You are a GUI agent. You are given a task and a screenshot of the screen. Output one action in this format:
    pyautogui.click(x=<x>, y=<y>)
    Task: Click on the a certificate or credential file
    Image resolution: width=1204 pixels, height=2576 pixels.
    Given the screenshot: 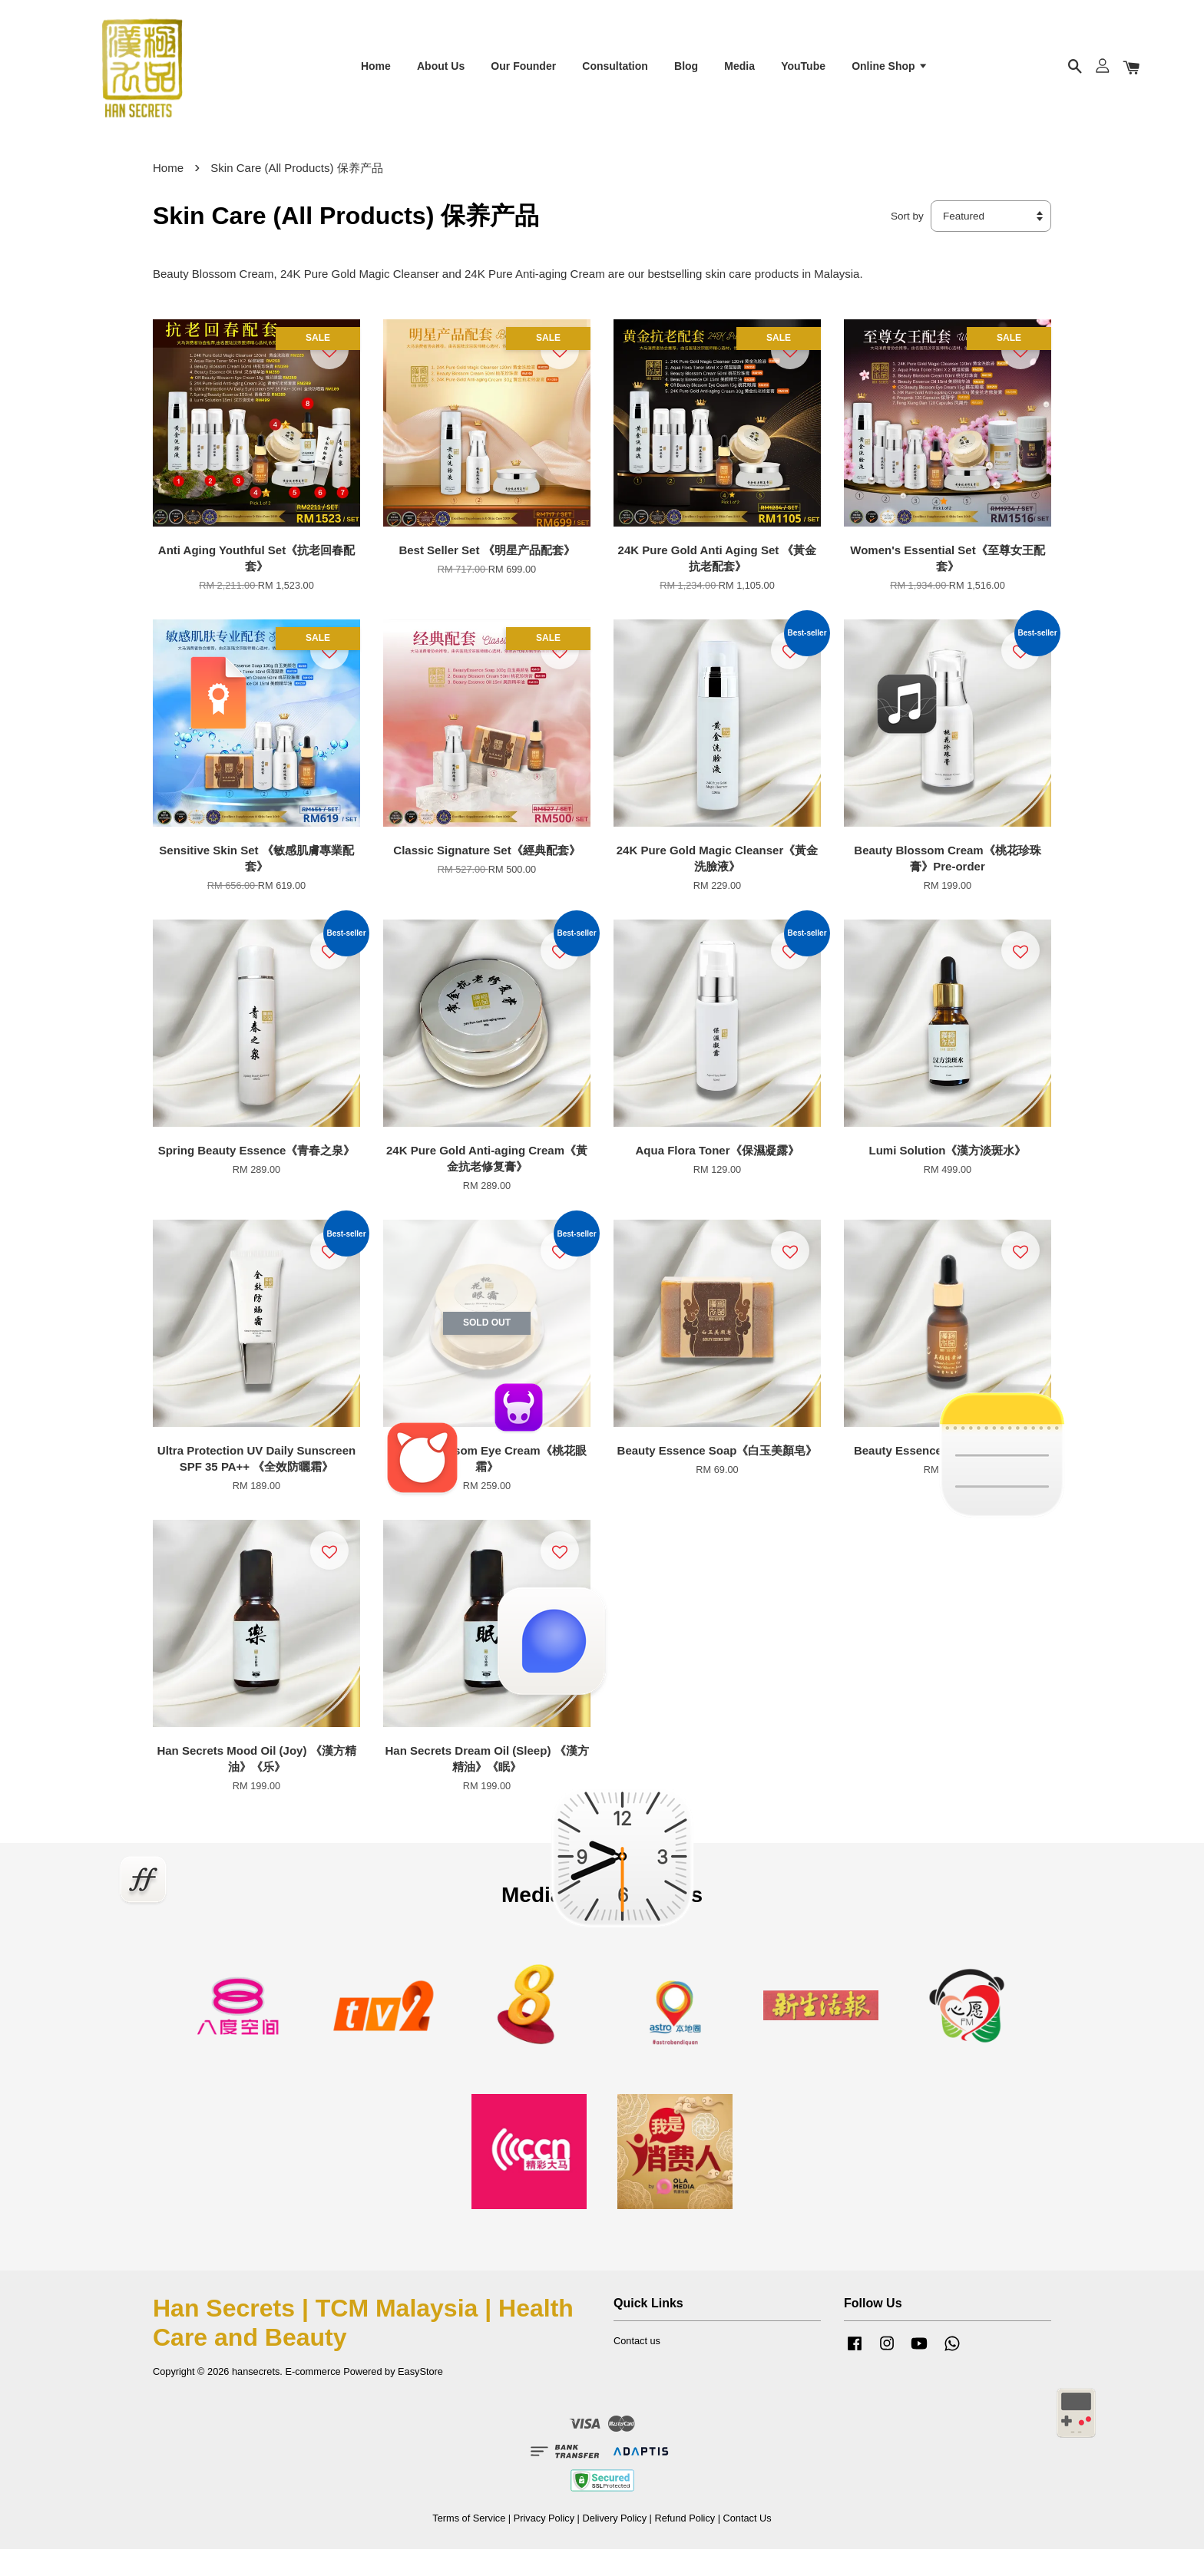 What is the action you would take?
    pyautogui.click(x=218, y=692)
    